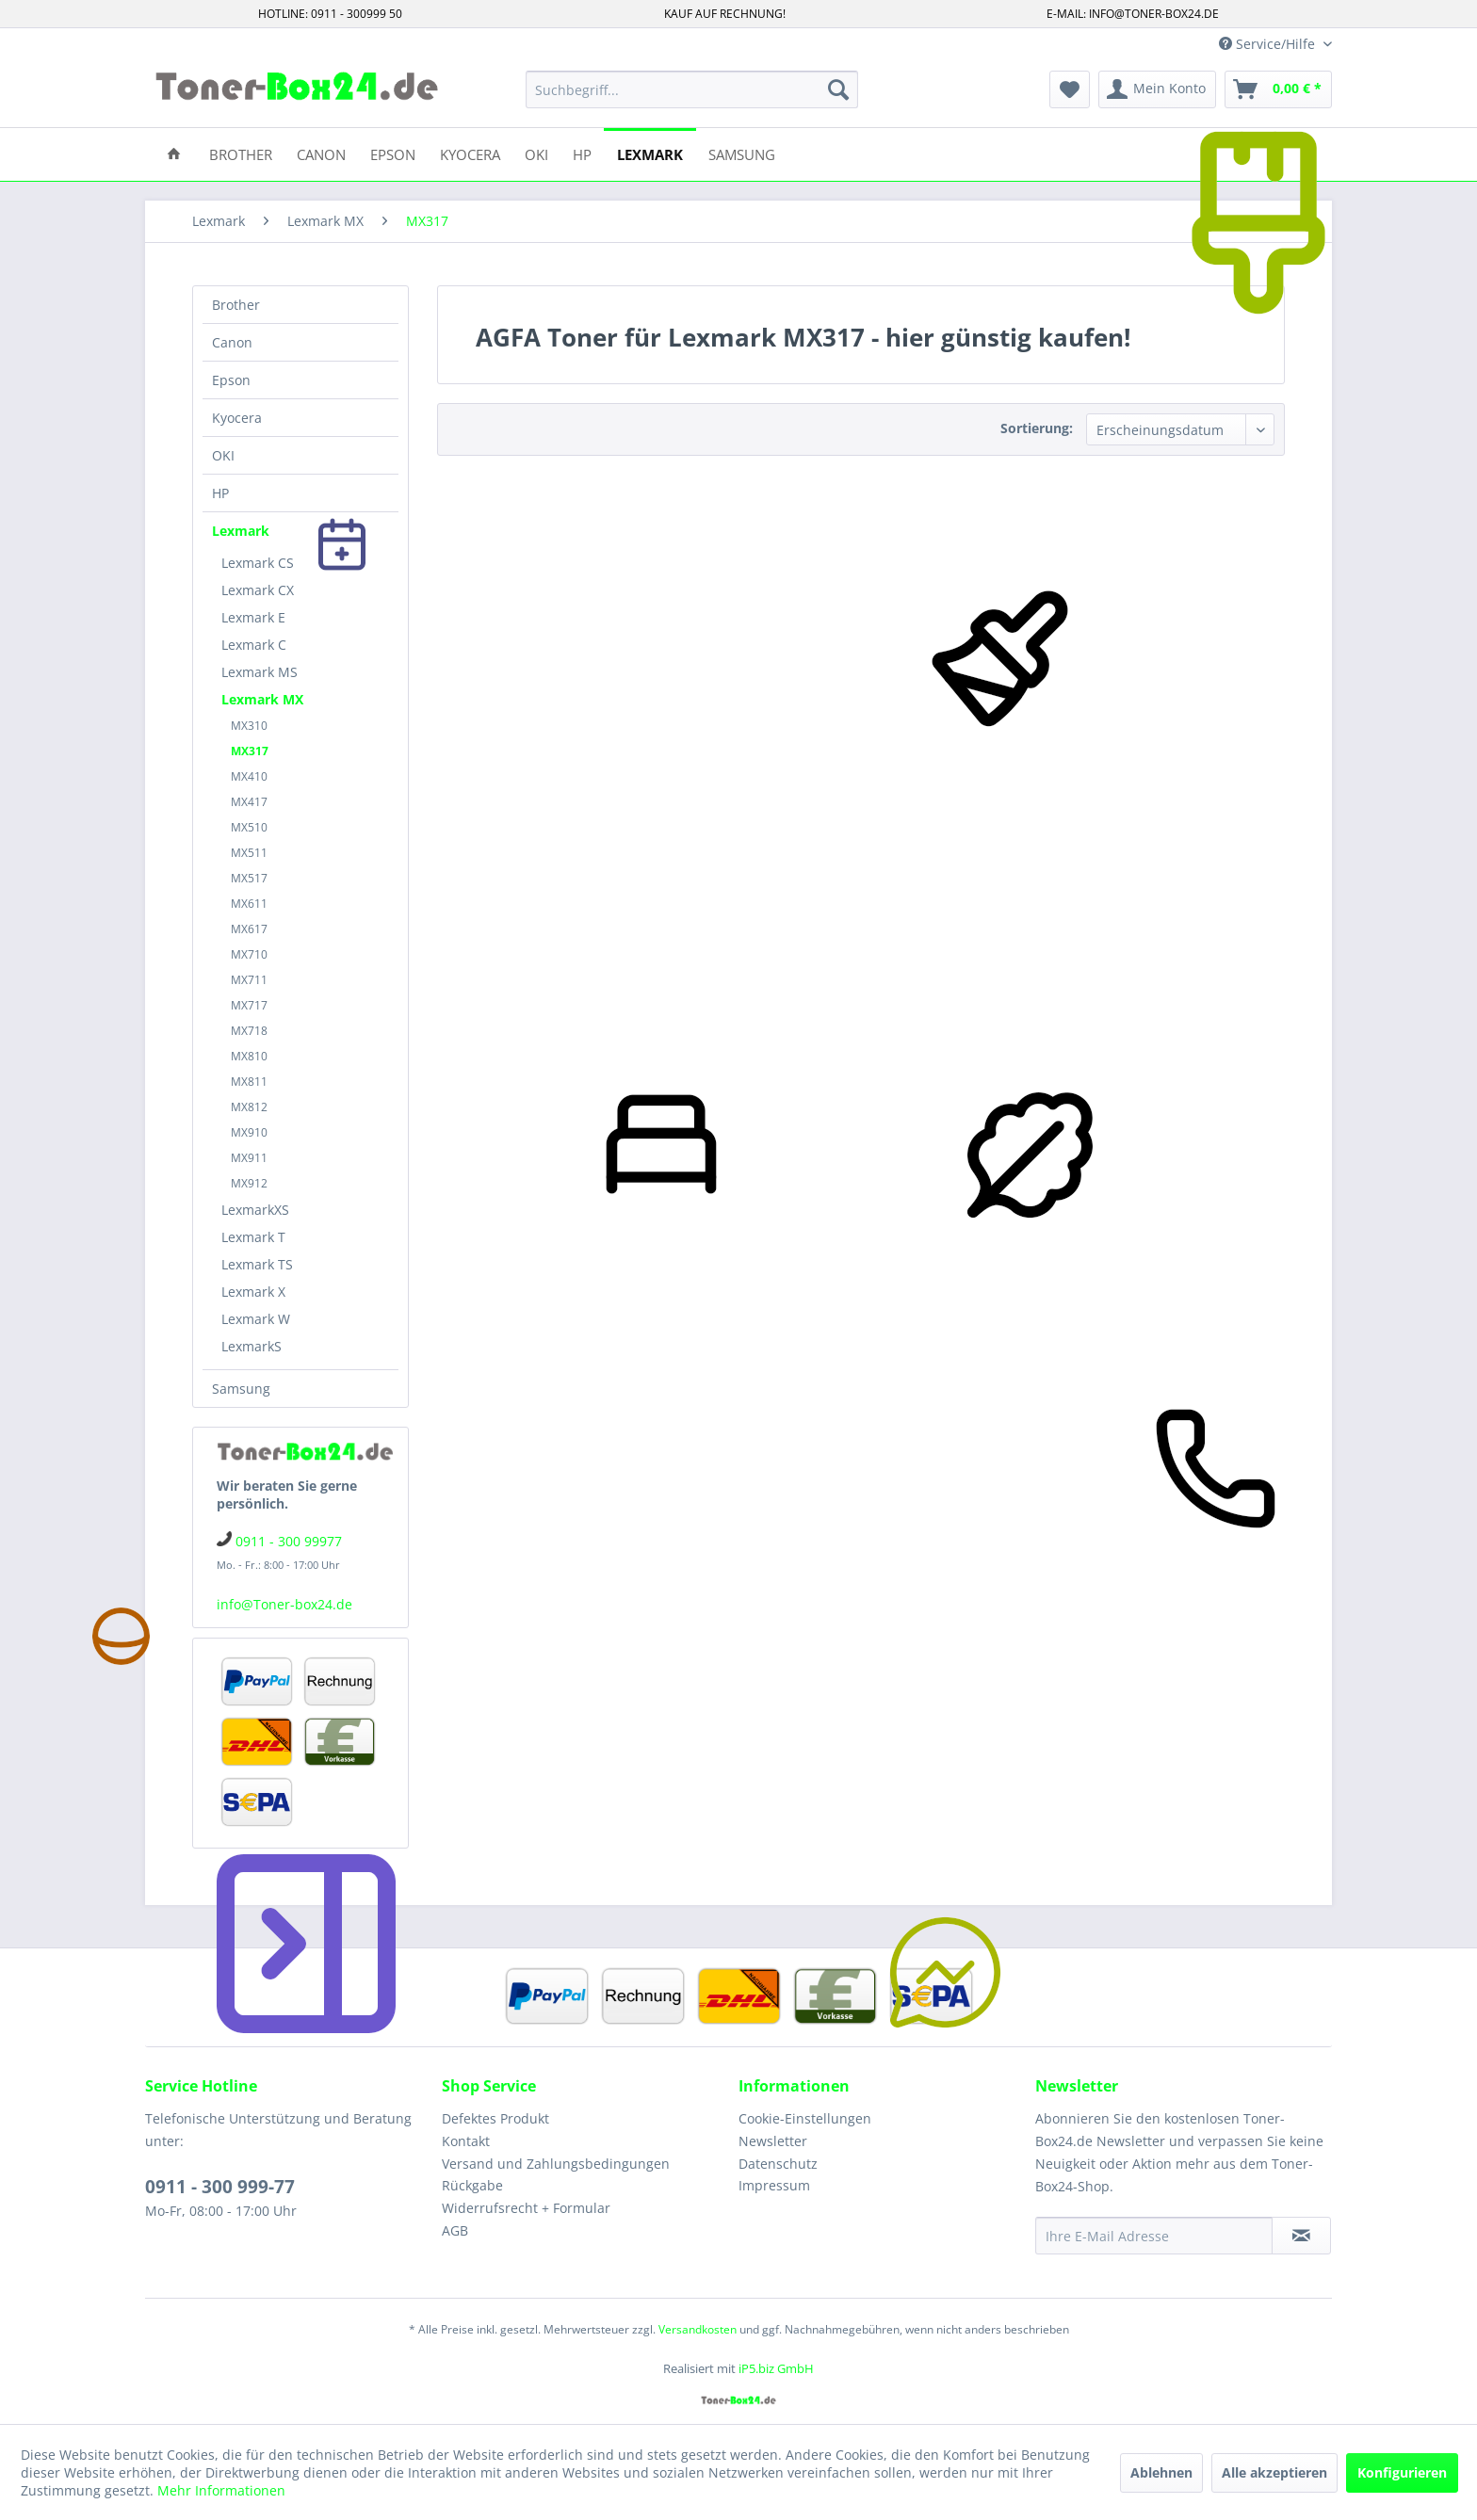 Image resolution: width=1477 pixels, height=2520 pixels. Describe the element at coordinates (342, 544) in the screenshot. I see `add a new event to calendar` at that location.